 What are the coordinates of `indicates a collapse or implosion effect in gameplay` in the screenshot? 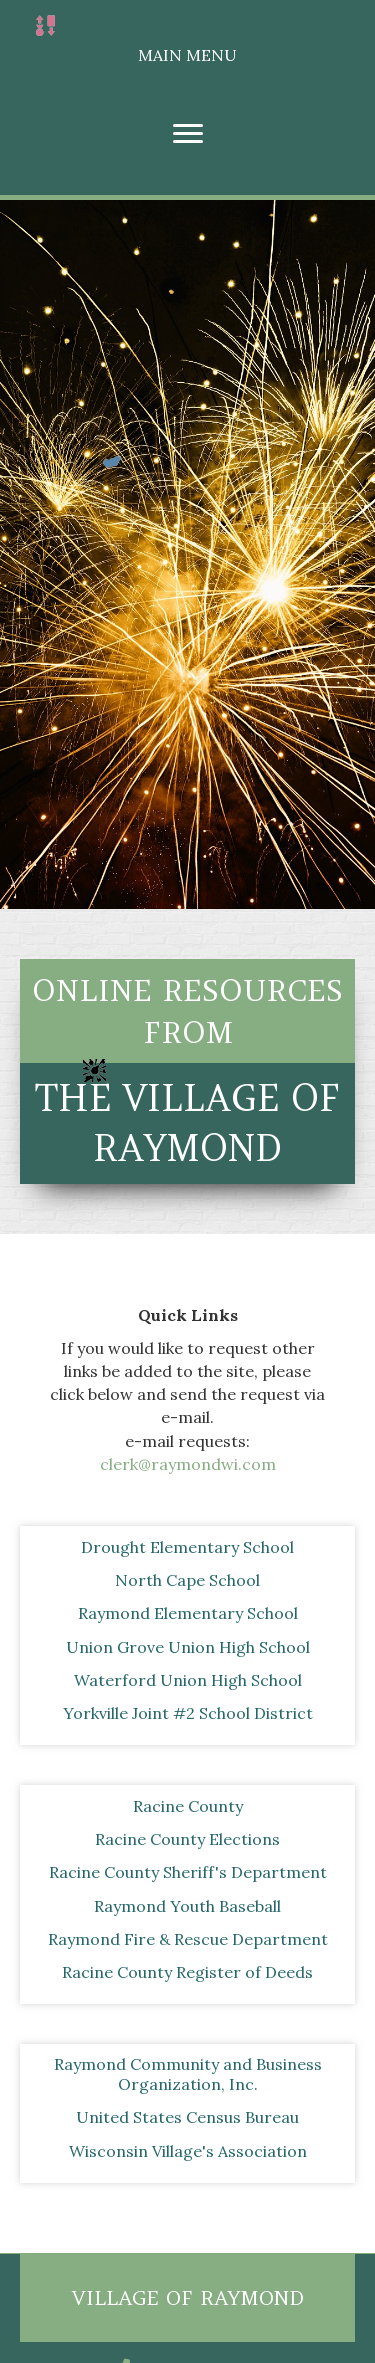 It's located at (94, 1070).